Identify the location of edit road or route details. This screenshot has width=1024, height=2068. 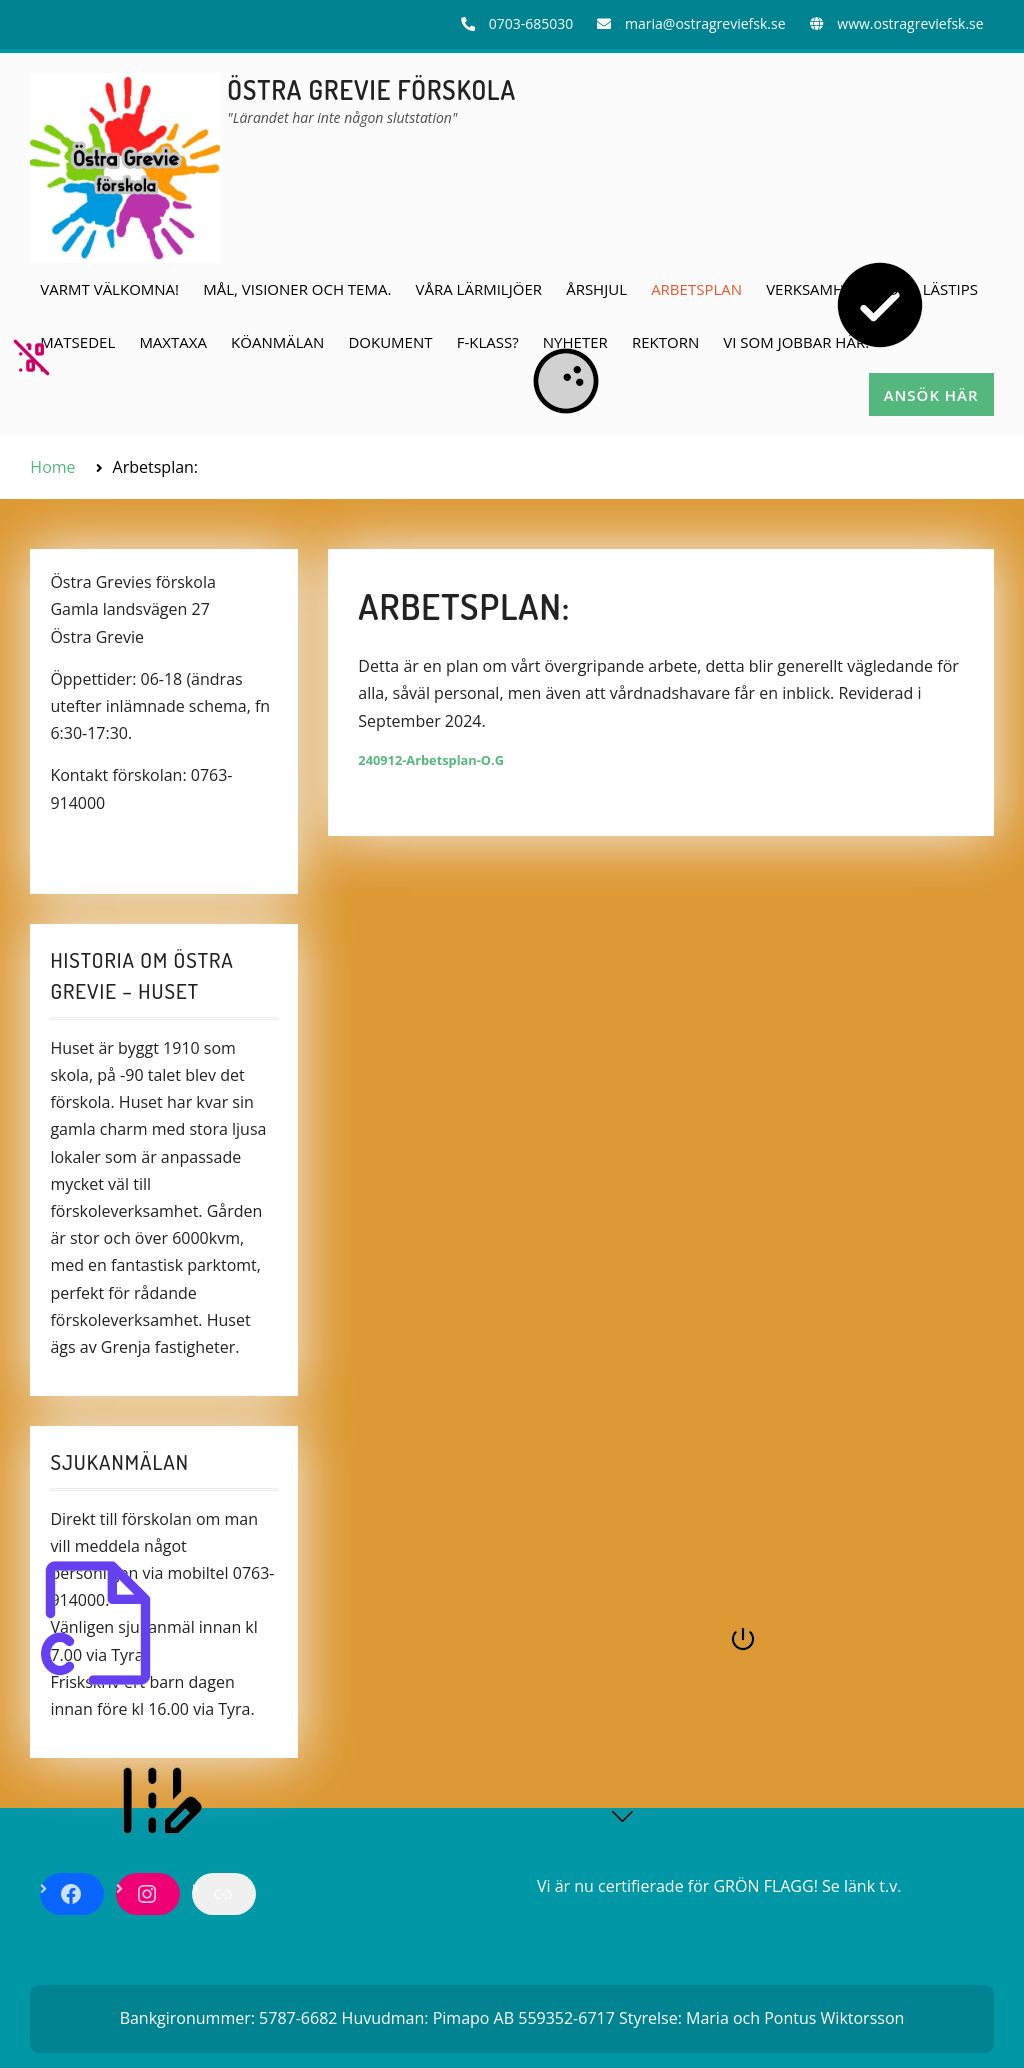
(156, 1800).